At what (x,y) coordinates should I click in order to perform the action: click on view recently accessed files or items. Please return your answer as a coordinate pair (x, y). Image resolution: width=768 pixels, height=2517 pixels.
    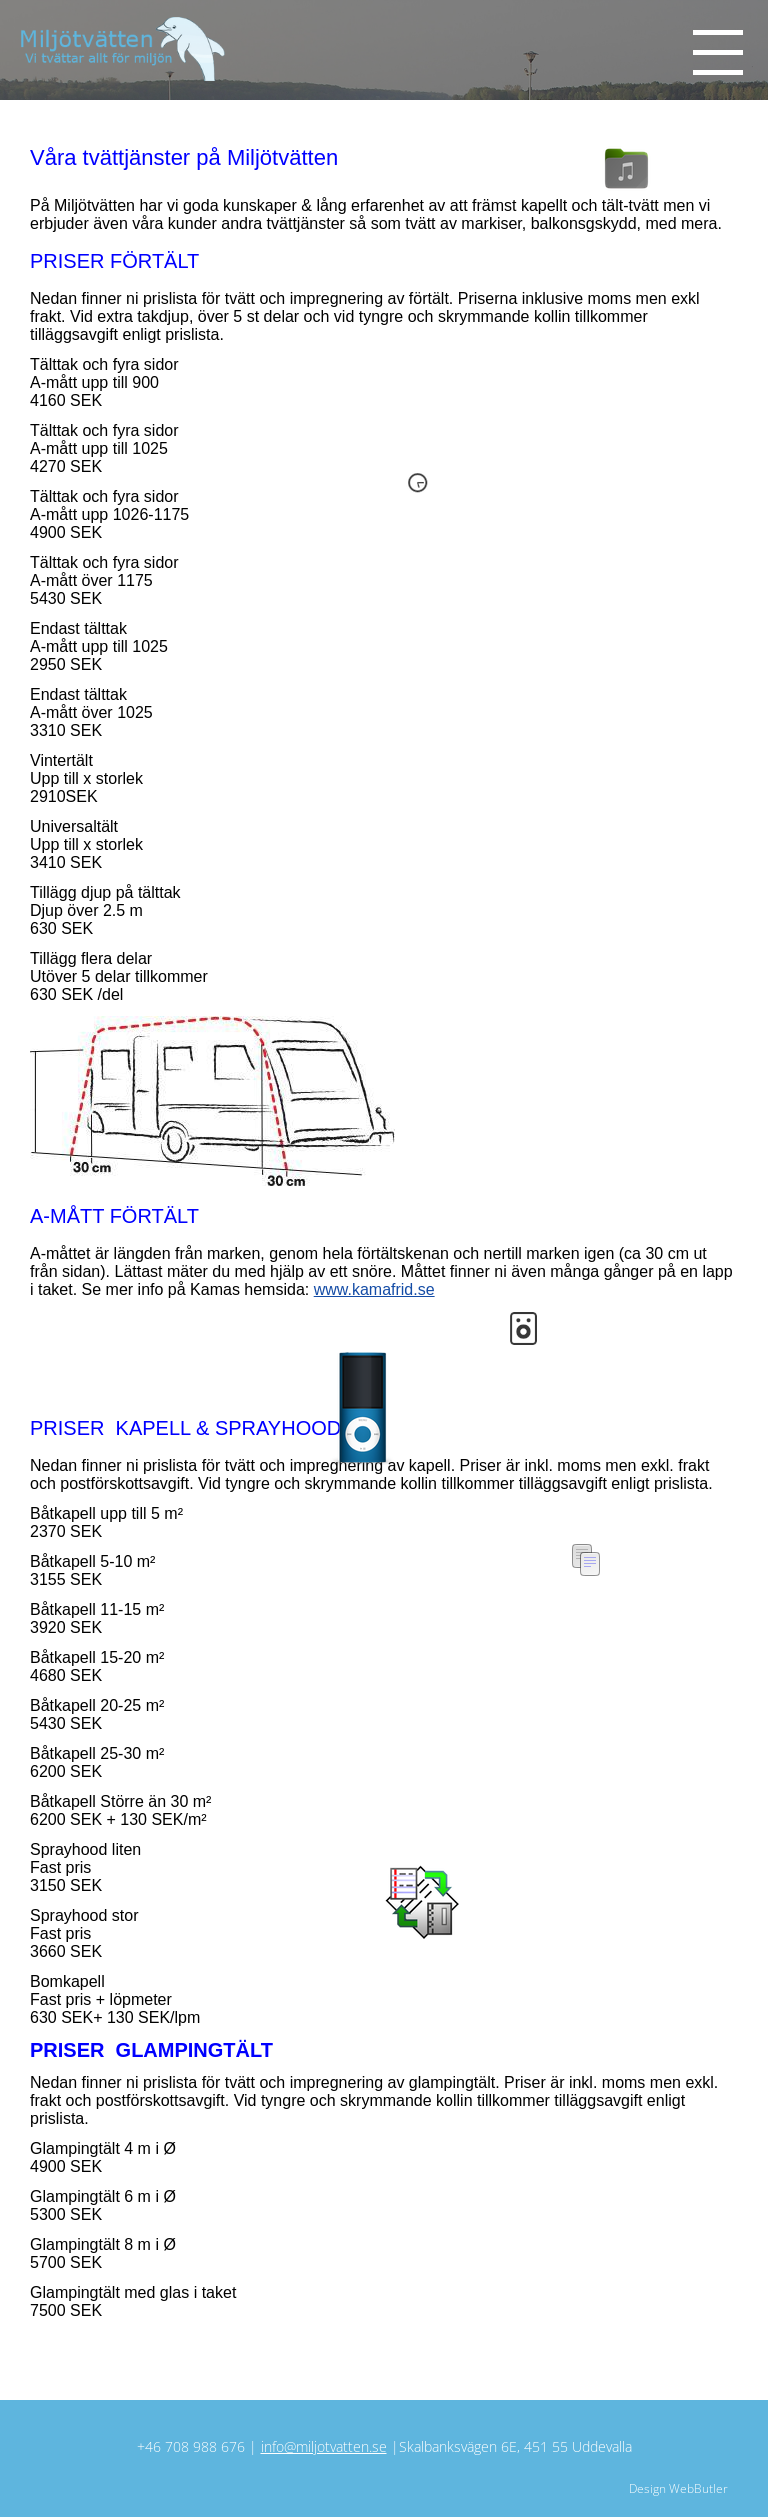
    Looking at the image, I should click on (417, 482).